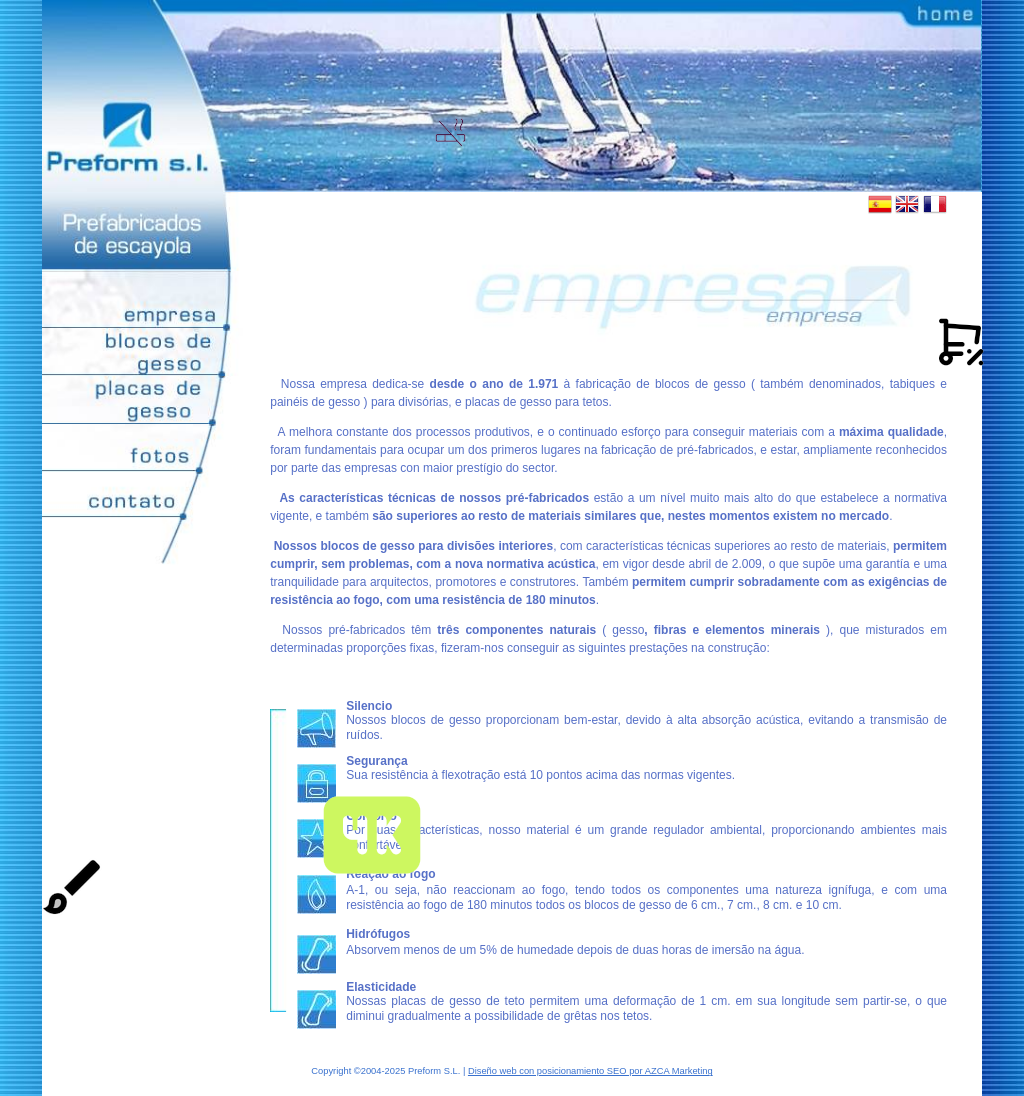 The image size is (1024, 1096). I want to click on indicates a no smoking zone, so click(450, 133).